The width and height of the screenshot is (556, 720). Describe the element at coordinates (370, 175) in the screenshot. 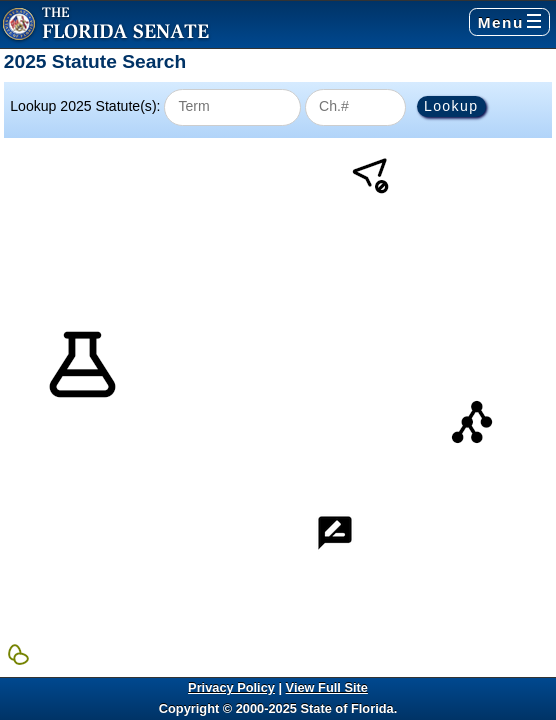

I see `disable location sharing` at that location.